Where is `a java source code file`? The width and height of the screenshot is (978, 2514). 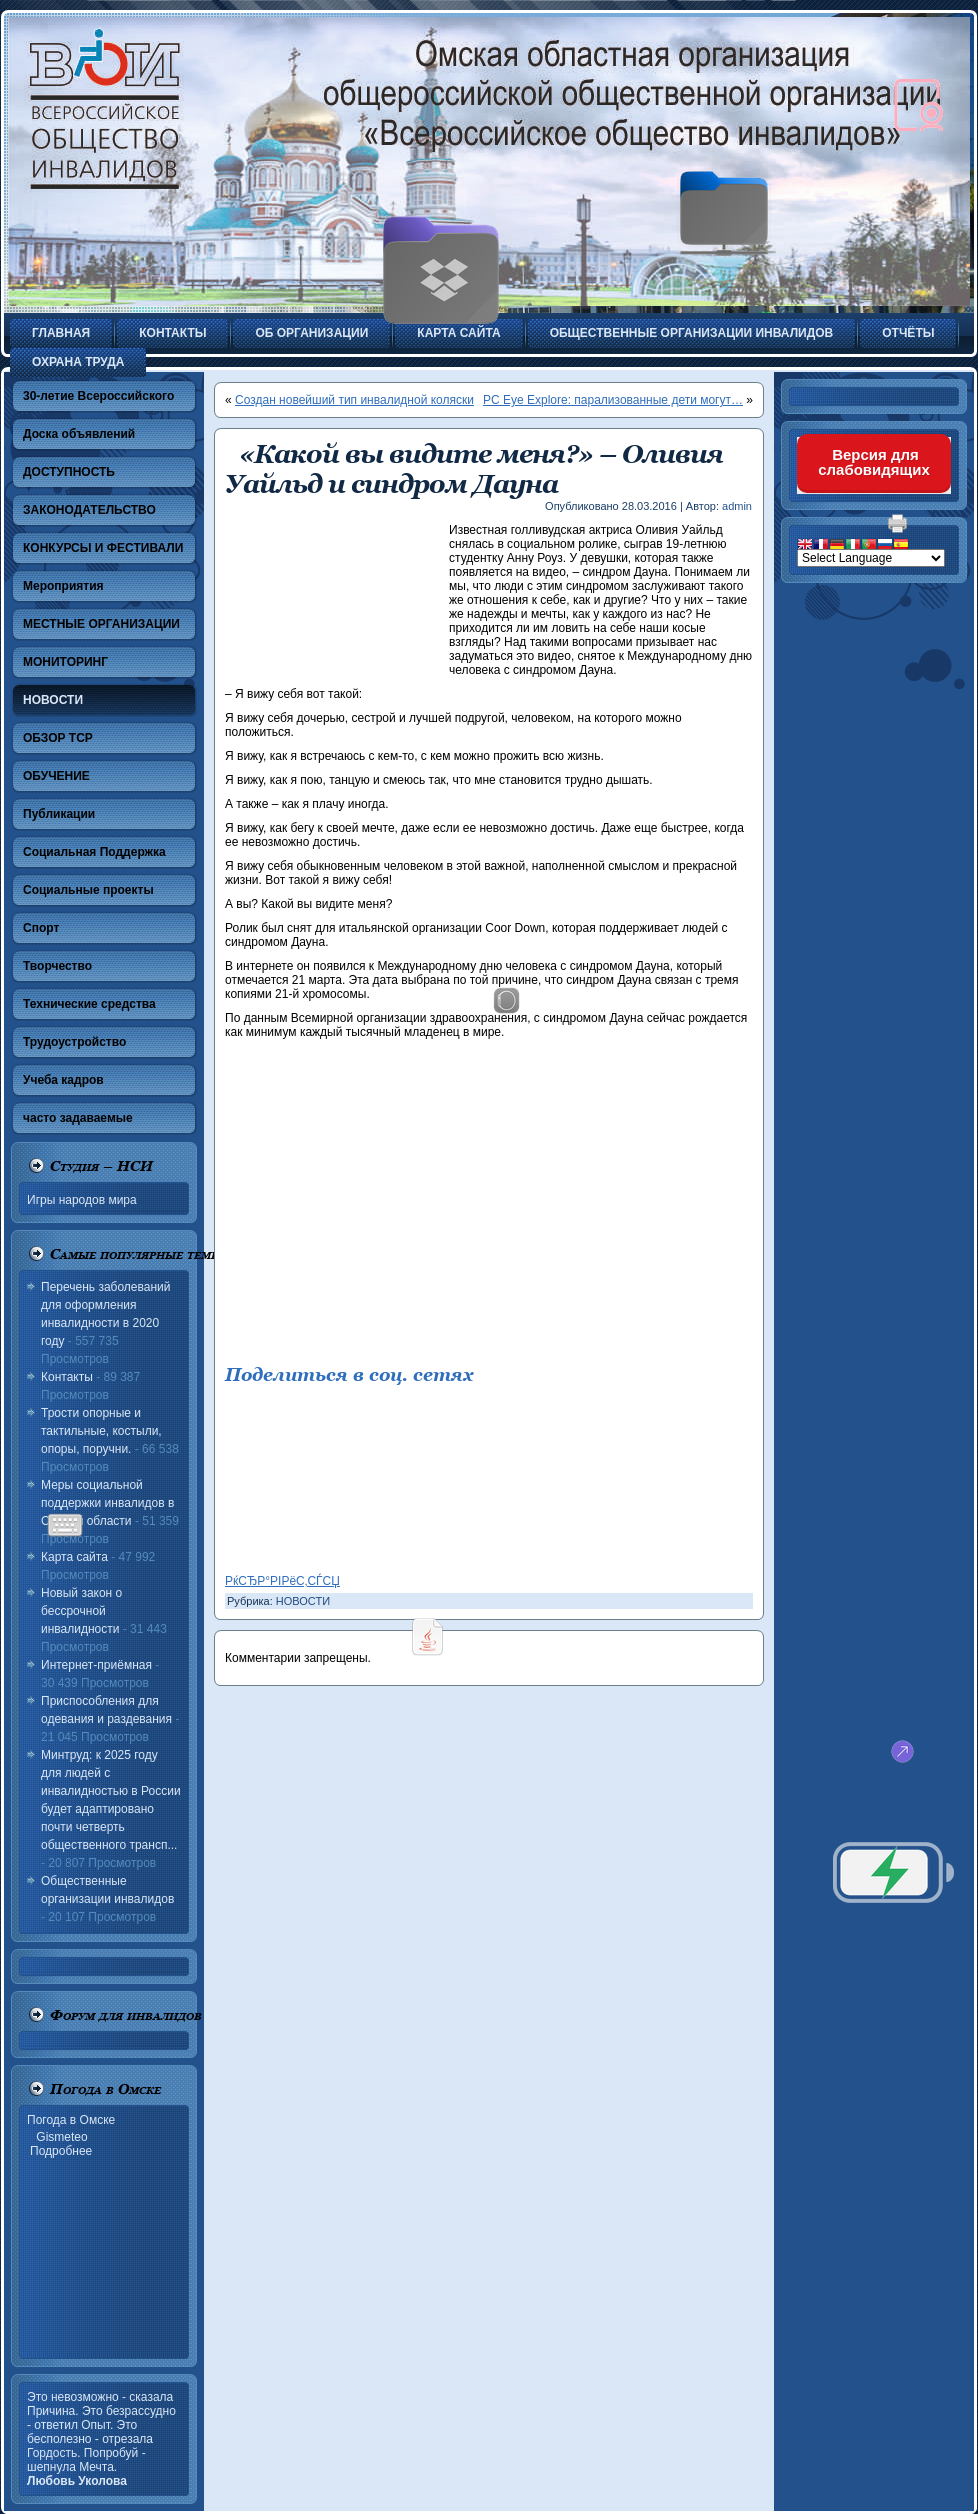 a java source code file is located at coordinates (427, 1636).